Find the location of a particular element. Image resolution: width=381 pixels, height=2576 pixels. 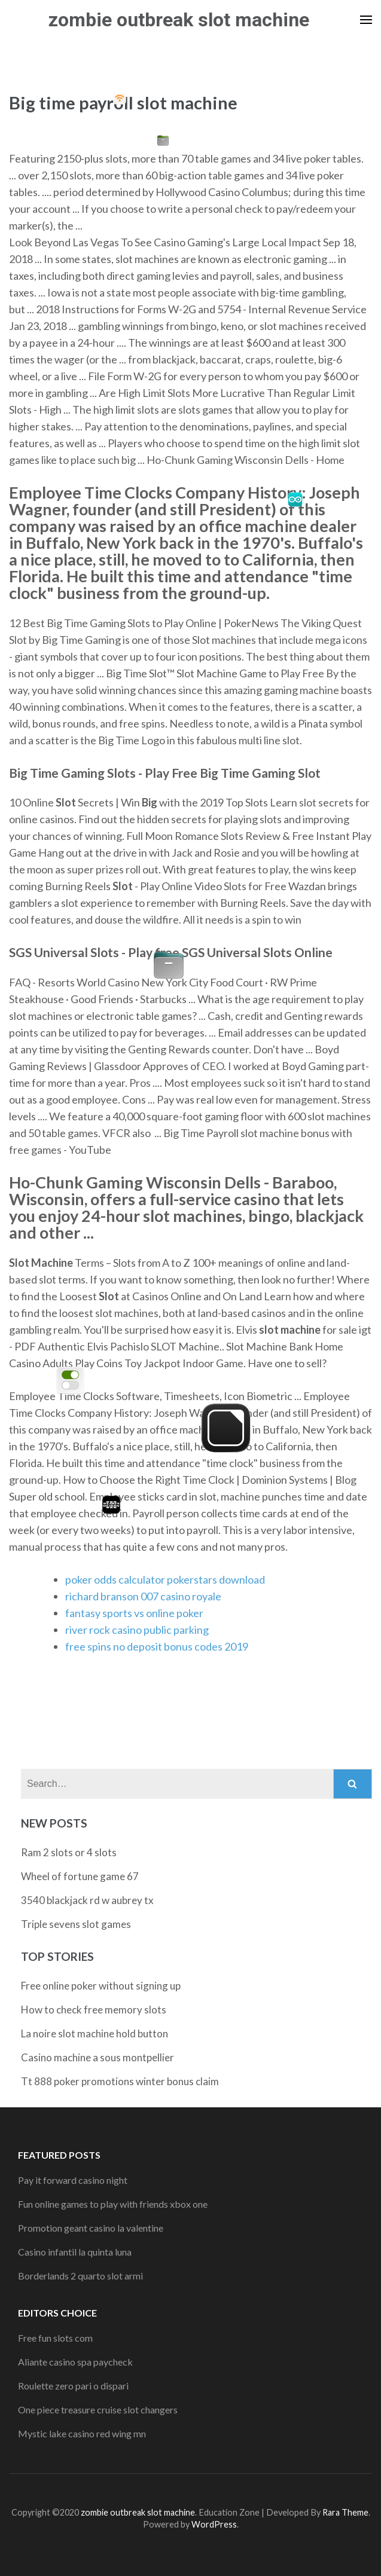

open the Arduino IDE application is located at coordinates (295, 499).